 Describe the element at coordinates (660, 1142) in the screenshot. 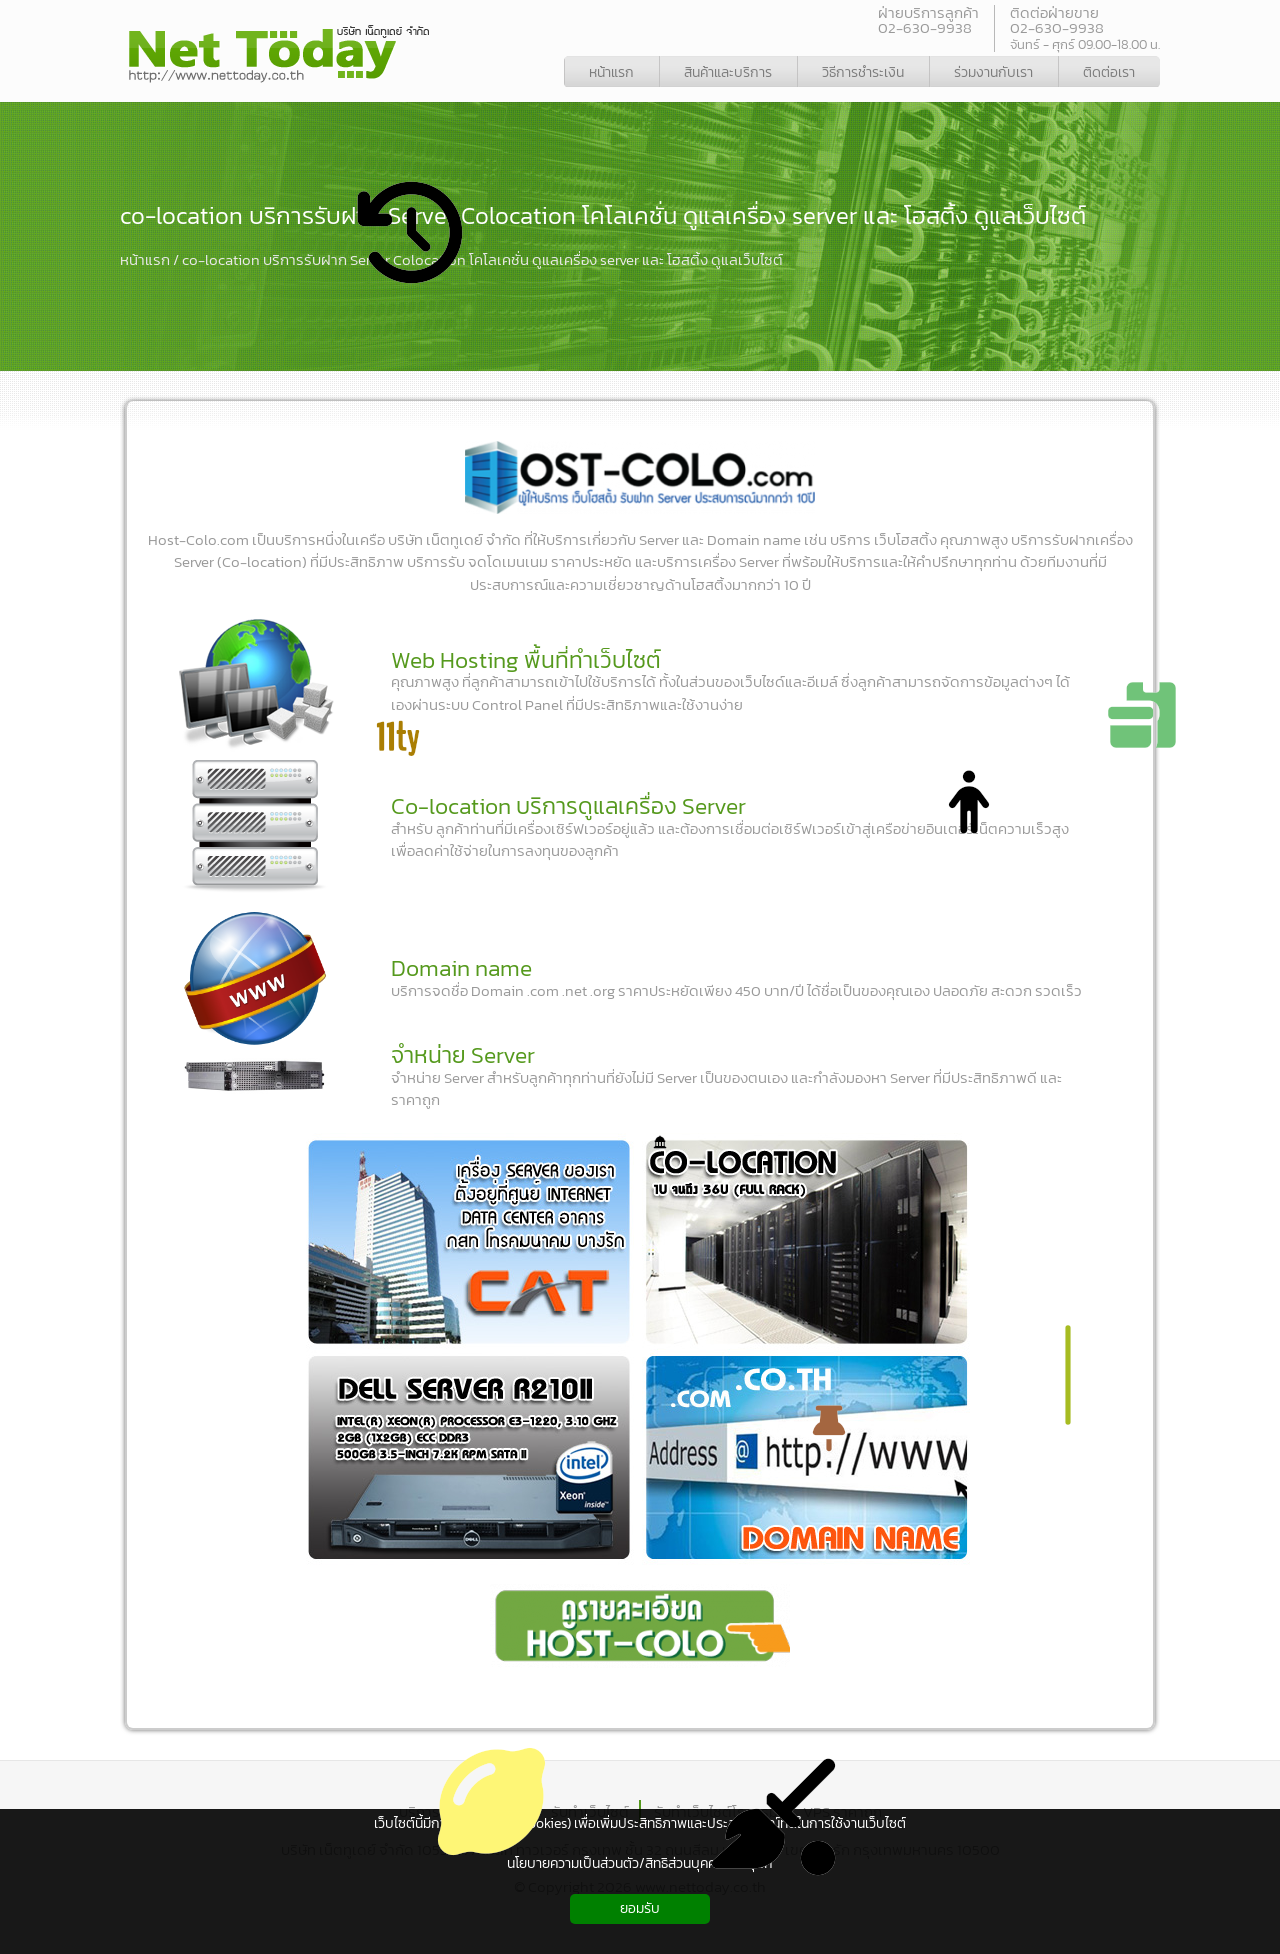

I see `view government or civic services` at that location.